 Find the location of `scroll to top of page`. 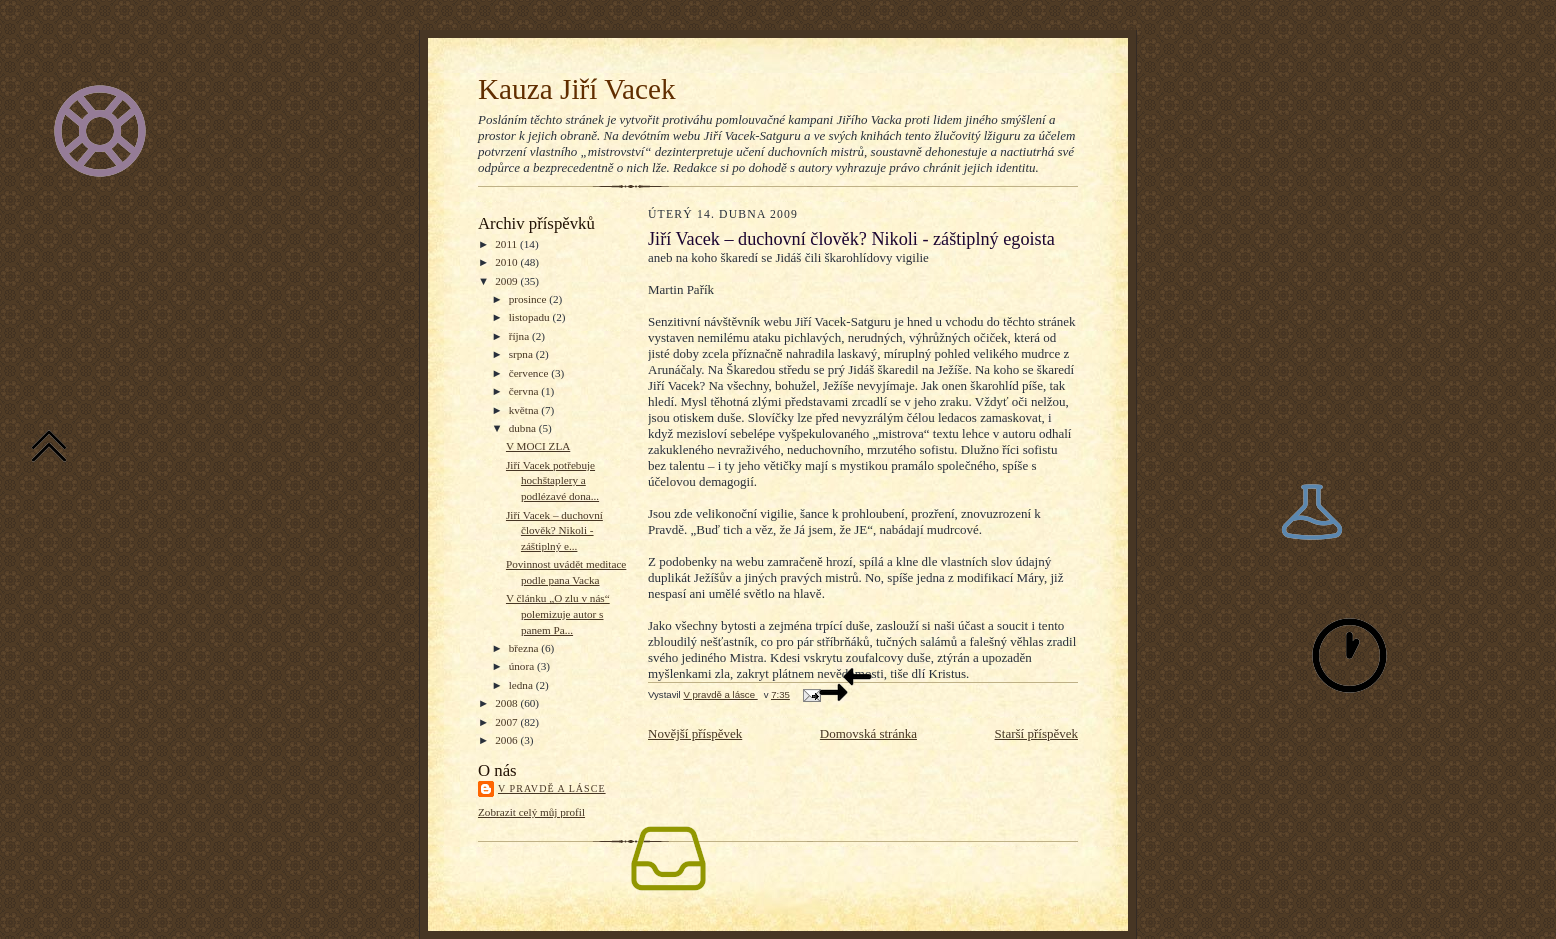

scroll to top of page is located at coordinates (49, 446).